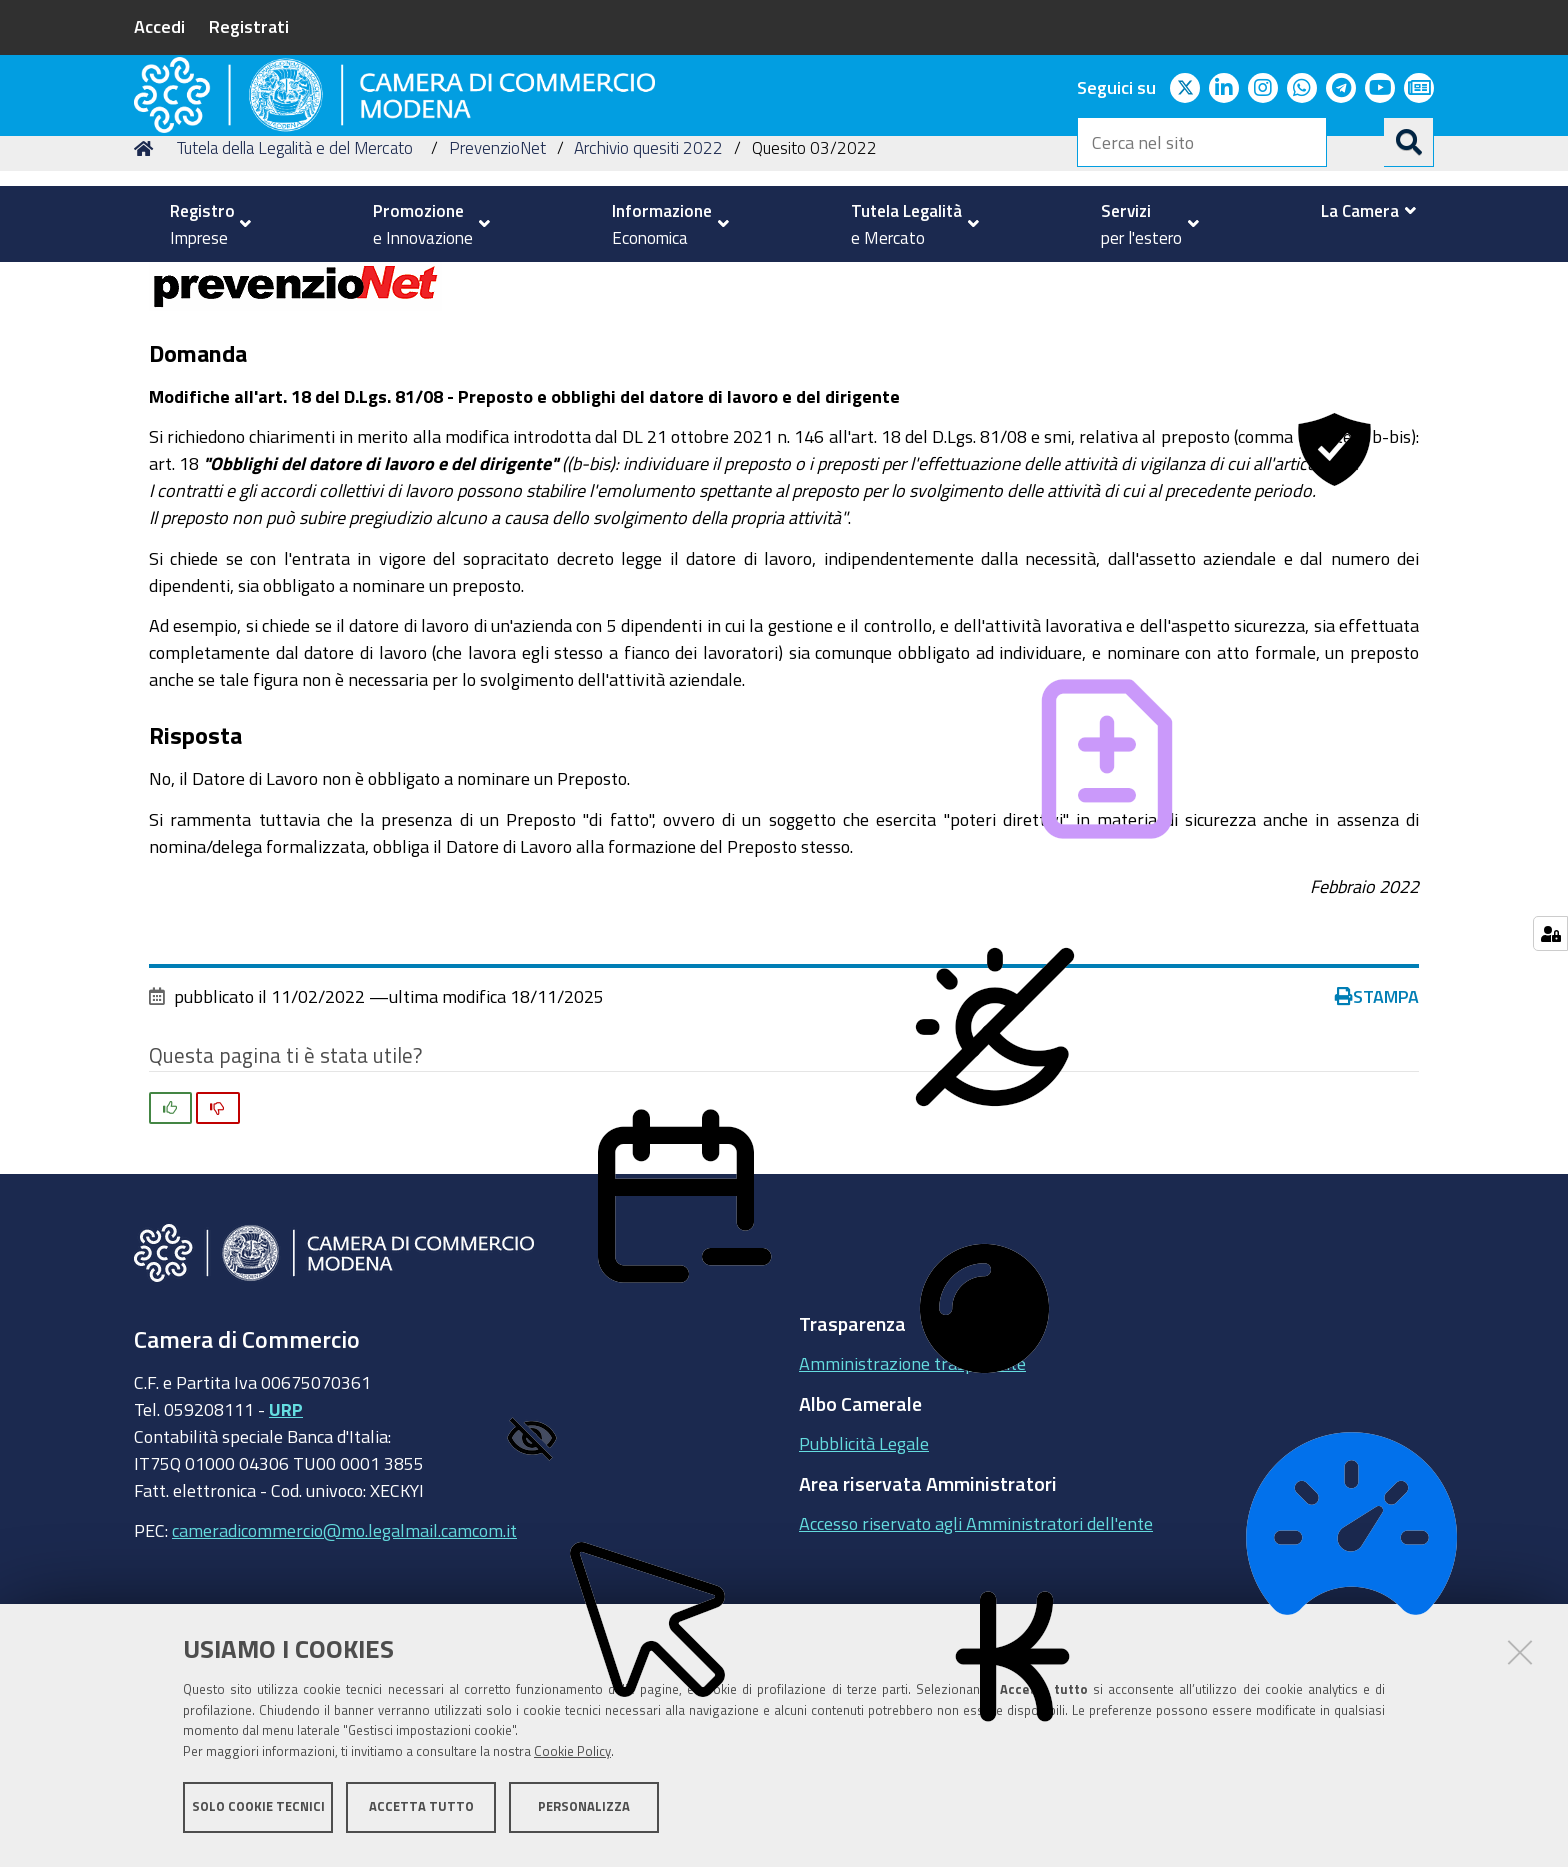 This screenshot has width=1568, height=1867. What do you see at coordinates (1012, 1656) in the screenshot?
I see `indicates Lao kip currency` at bounding box center [1012, 1656].